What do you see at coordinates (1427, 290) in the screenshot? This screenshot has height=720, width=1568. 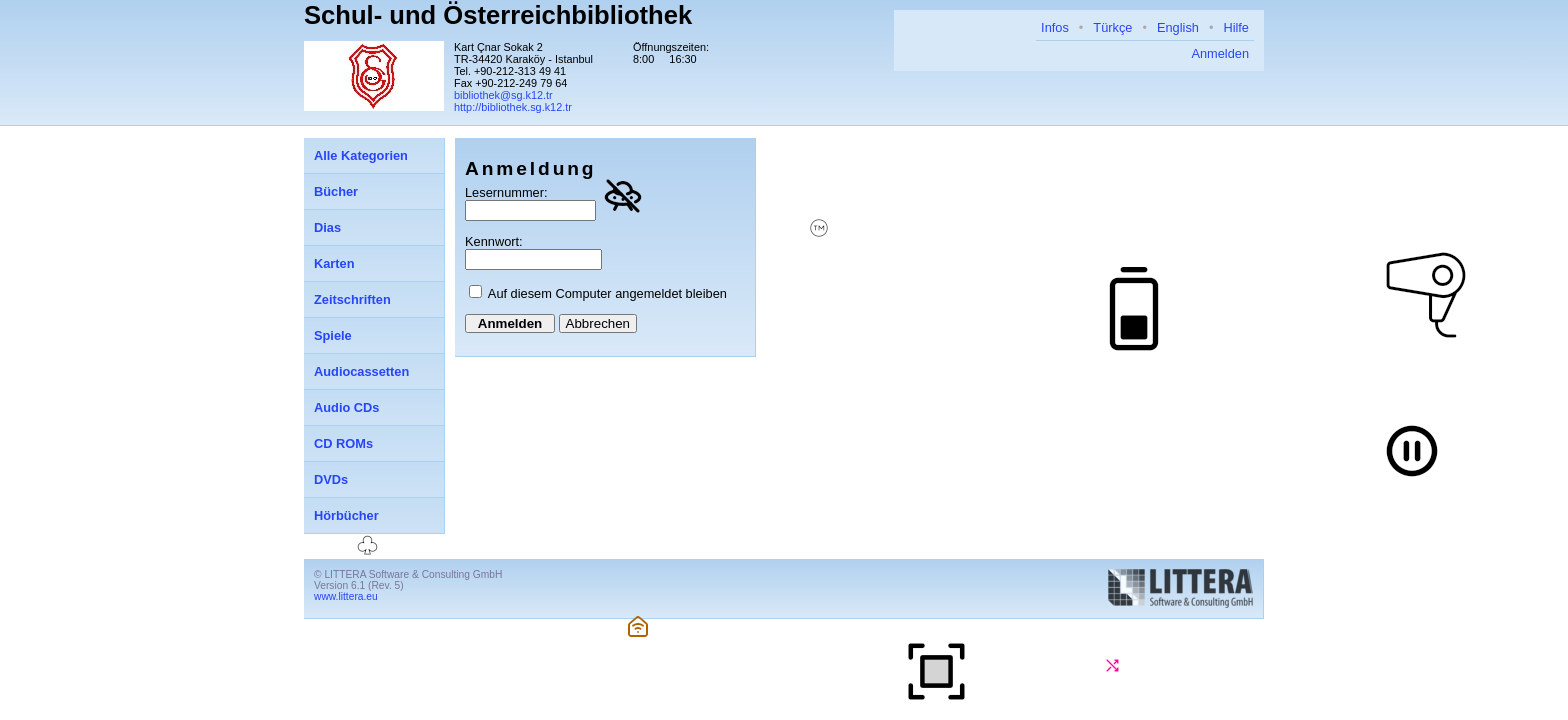 I see `access hair styling or beauty tools` at bounding box center [1427, 290].